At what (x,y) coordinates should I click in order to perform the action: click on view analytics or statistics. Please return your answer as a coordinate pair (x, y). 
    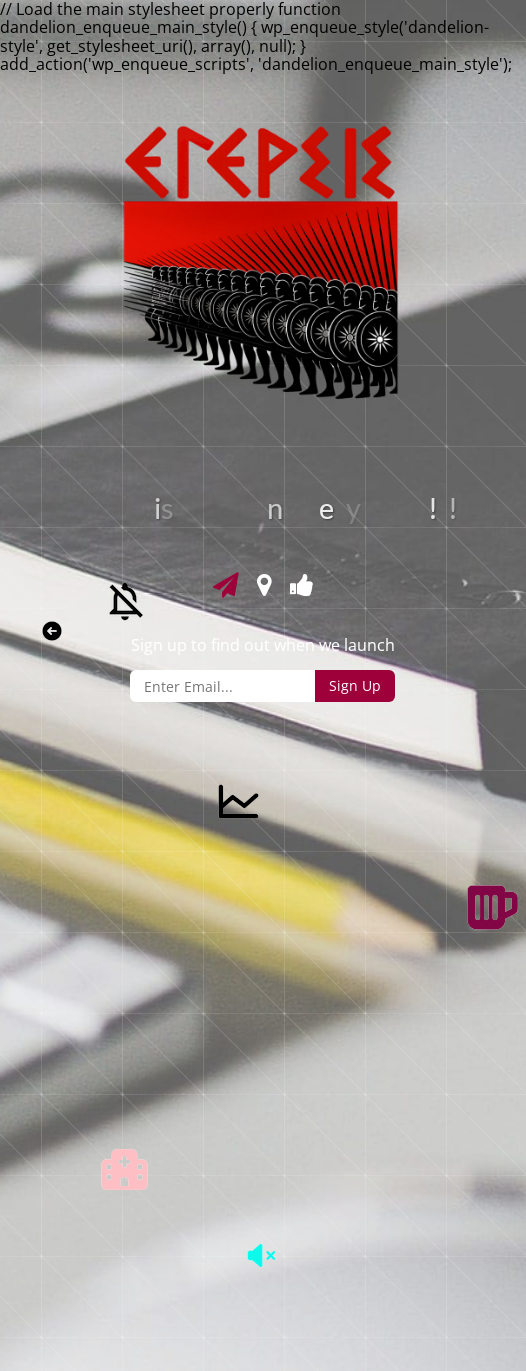
    Looking at the image, I should click on (238, 801).